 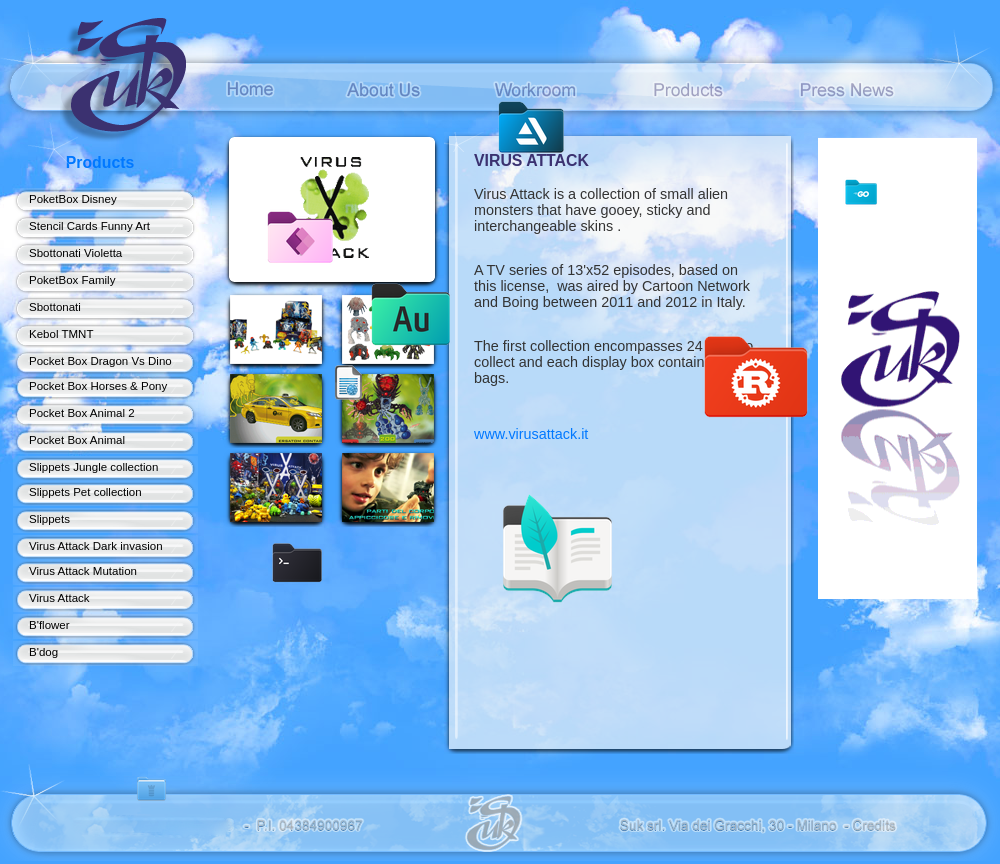 What do you see at coordinates (300, 239) in the screenshot?
I see `open folder containing Microsoft Power Apps files` at bounding box center [300, 239].